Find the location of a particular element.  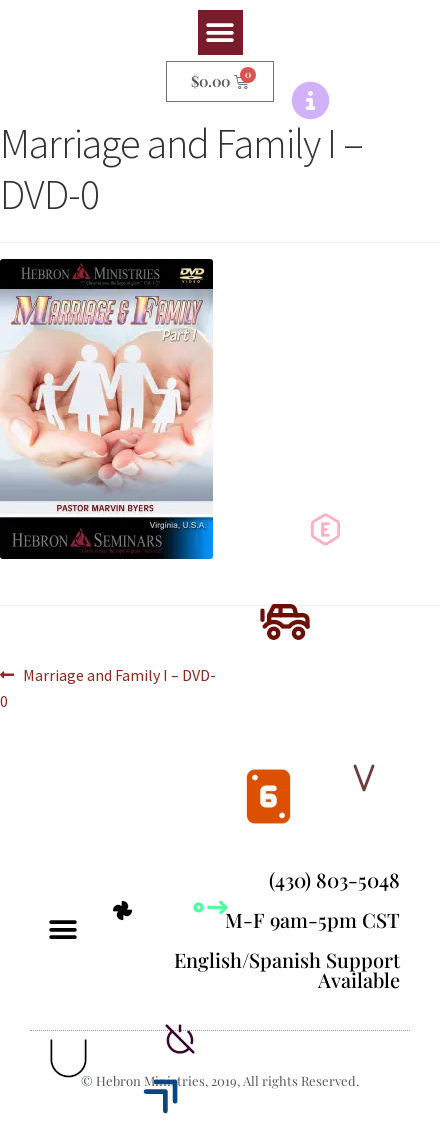

app icon or logo featuring the letter E is located at coordinates (325, 529).